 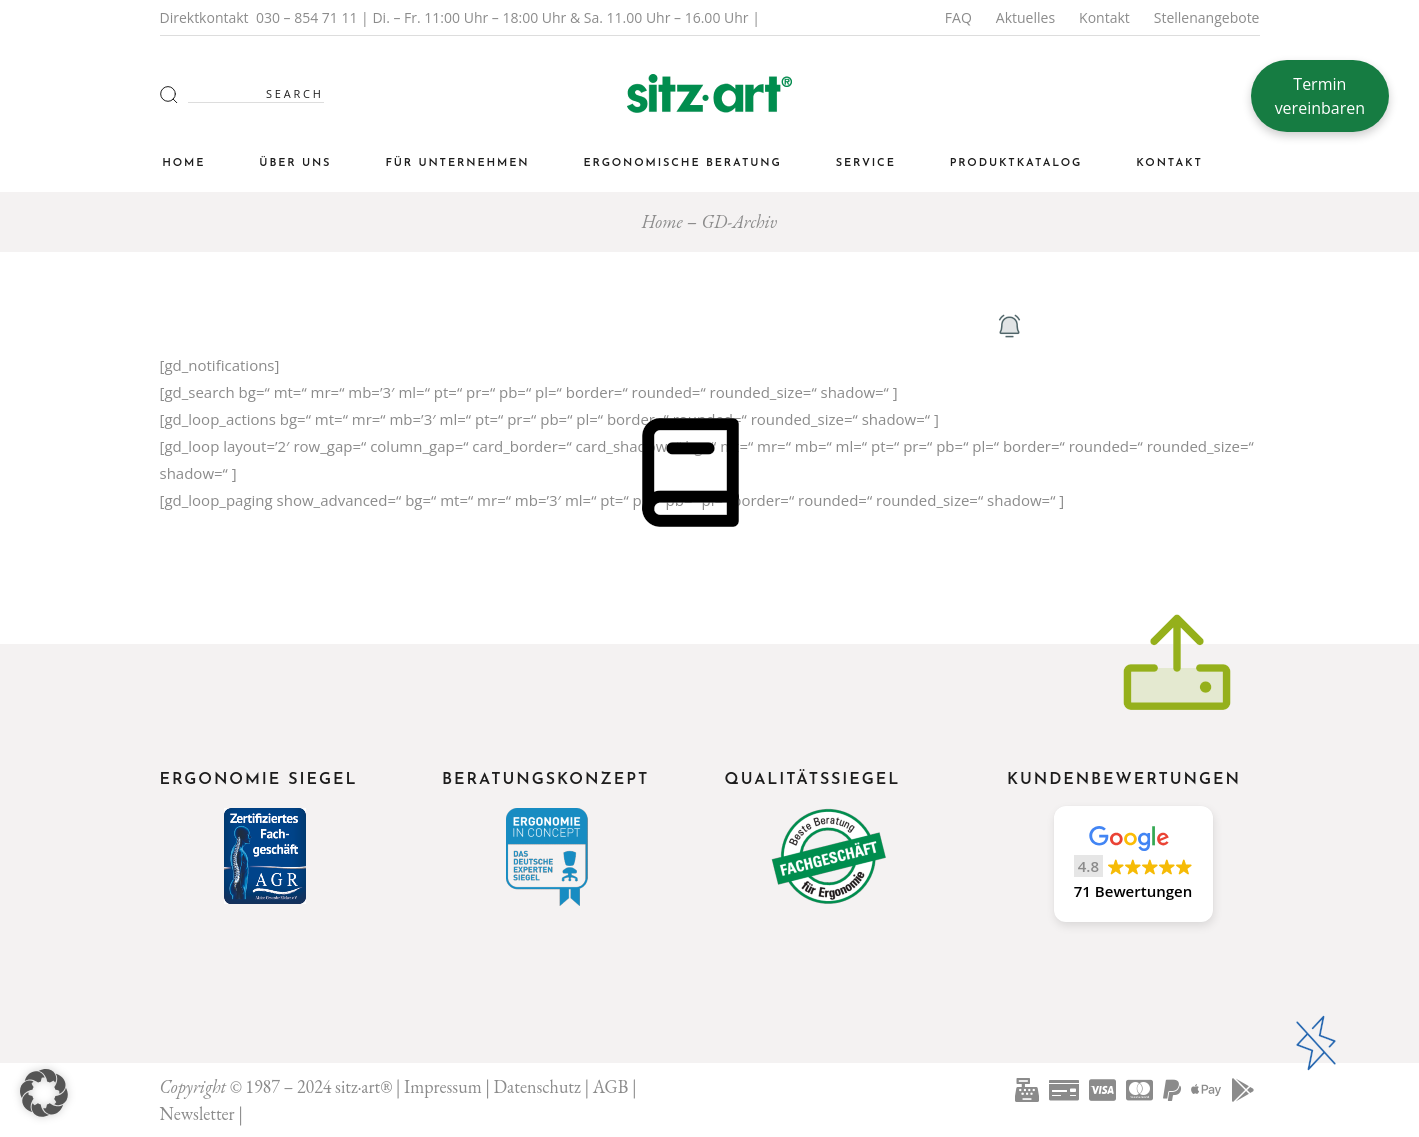 I want to click on upload a file or document, so click(x=1177, y=668).